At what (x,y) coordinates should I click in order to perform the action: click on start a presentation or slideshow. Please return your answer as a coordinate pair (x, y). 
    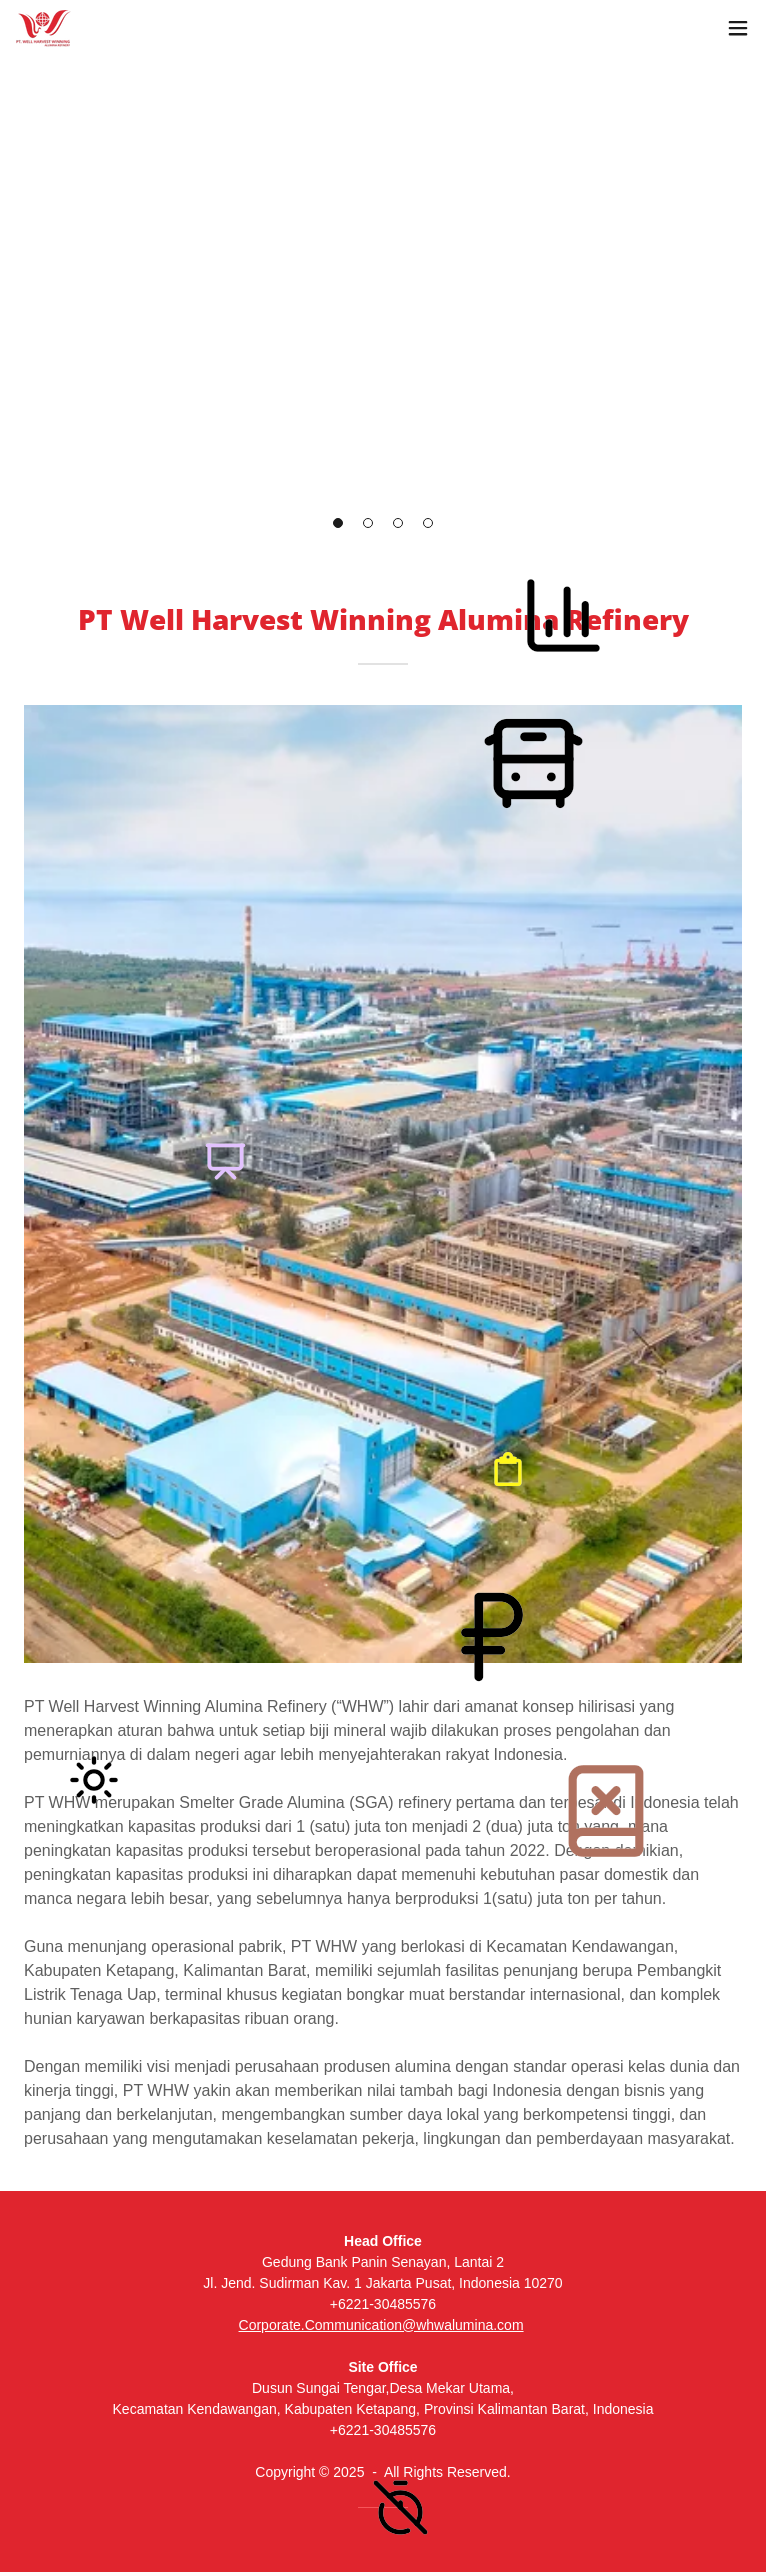
    Looking at the image, I should click on (225, 1161).